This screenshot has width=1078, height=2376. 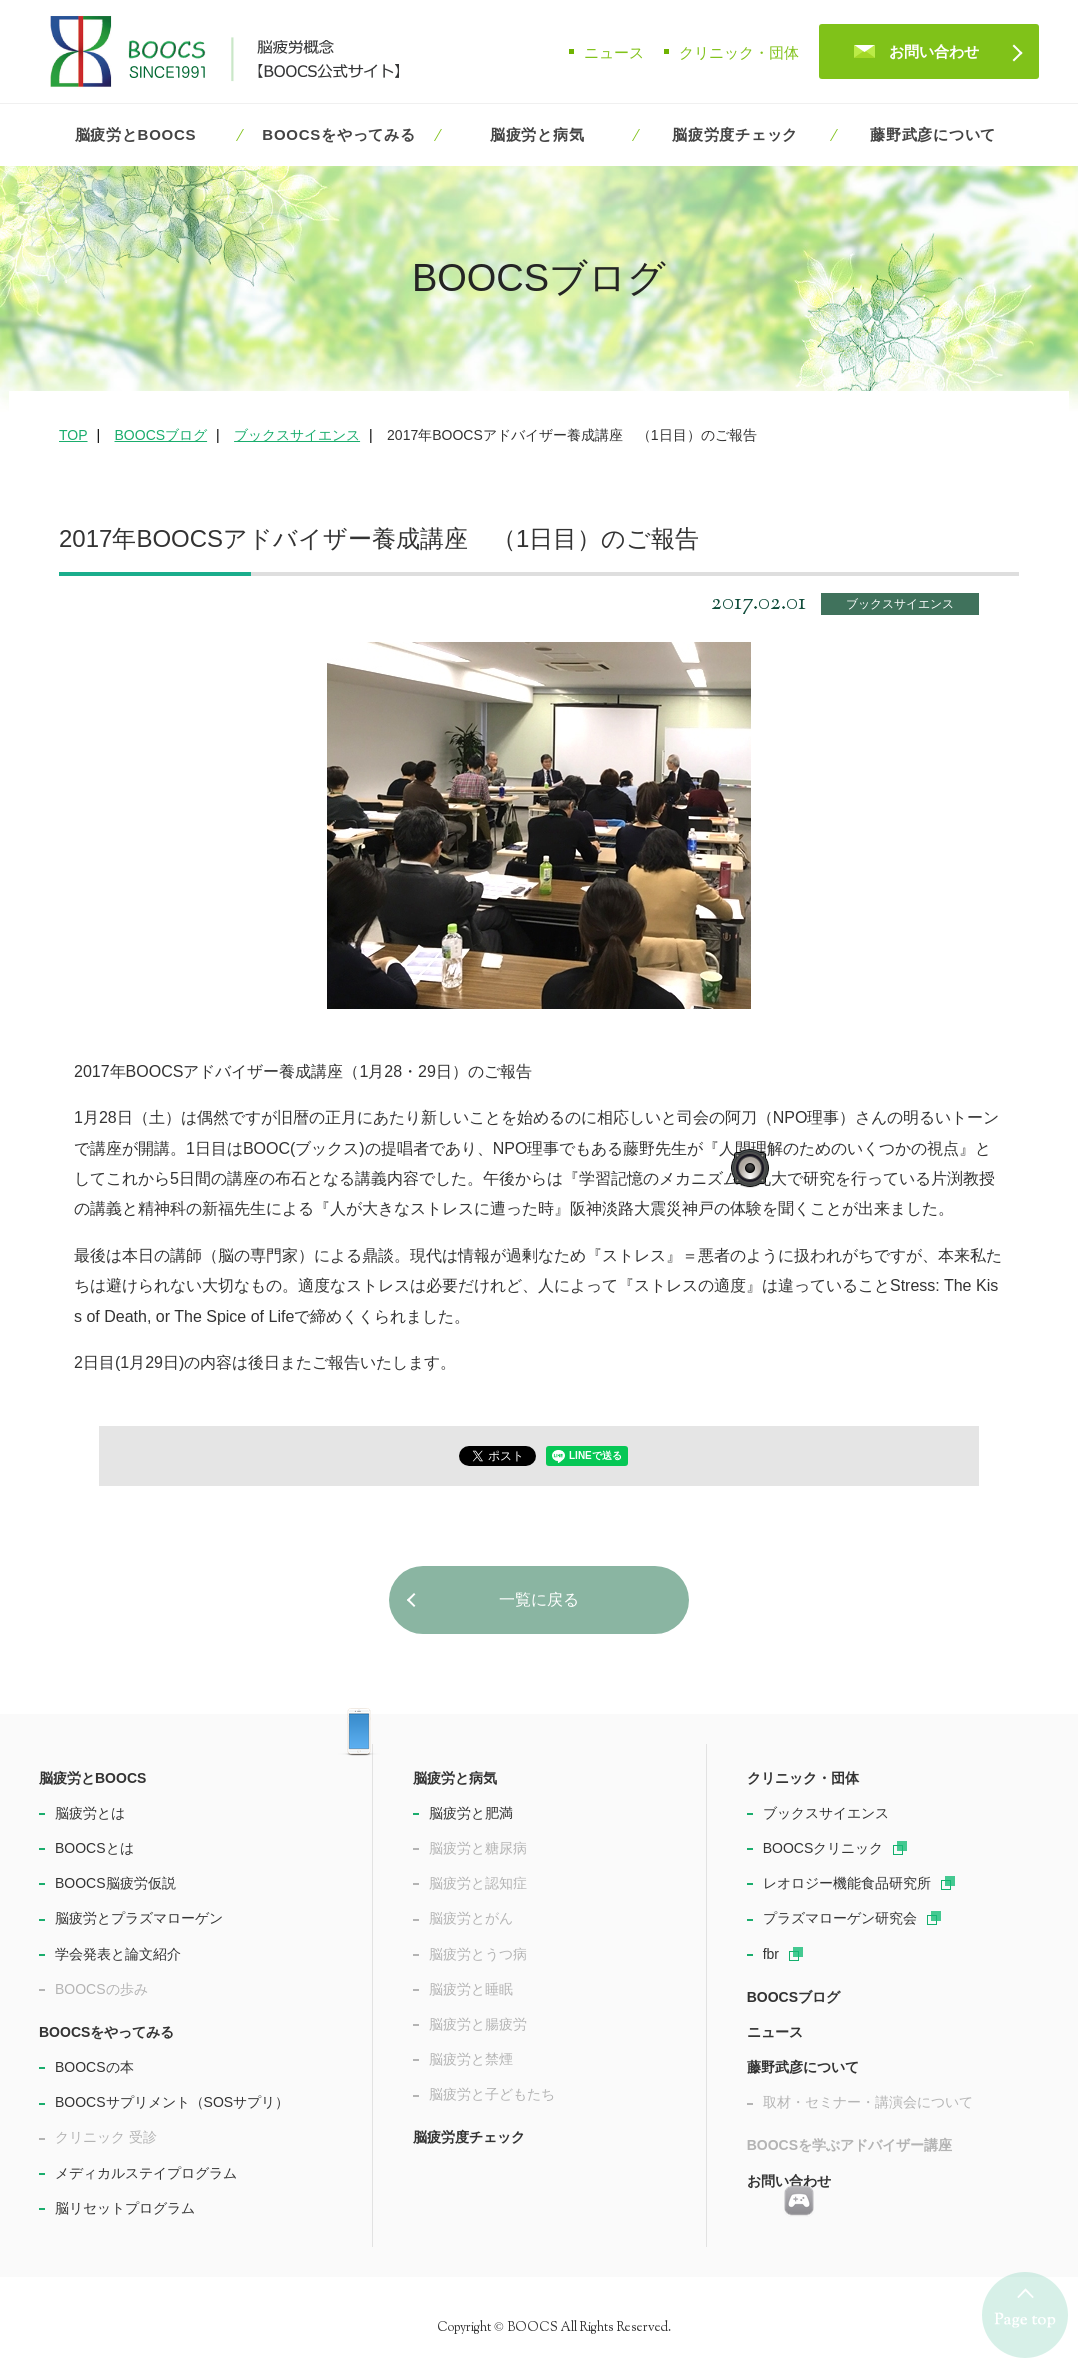 I want to click on adjust speaker or audio output settings, so click(x=750, y=1168).